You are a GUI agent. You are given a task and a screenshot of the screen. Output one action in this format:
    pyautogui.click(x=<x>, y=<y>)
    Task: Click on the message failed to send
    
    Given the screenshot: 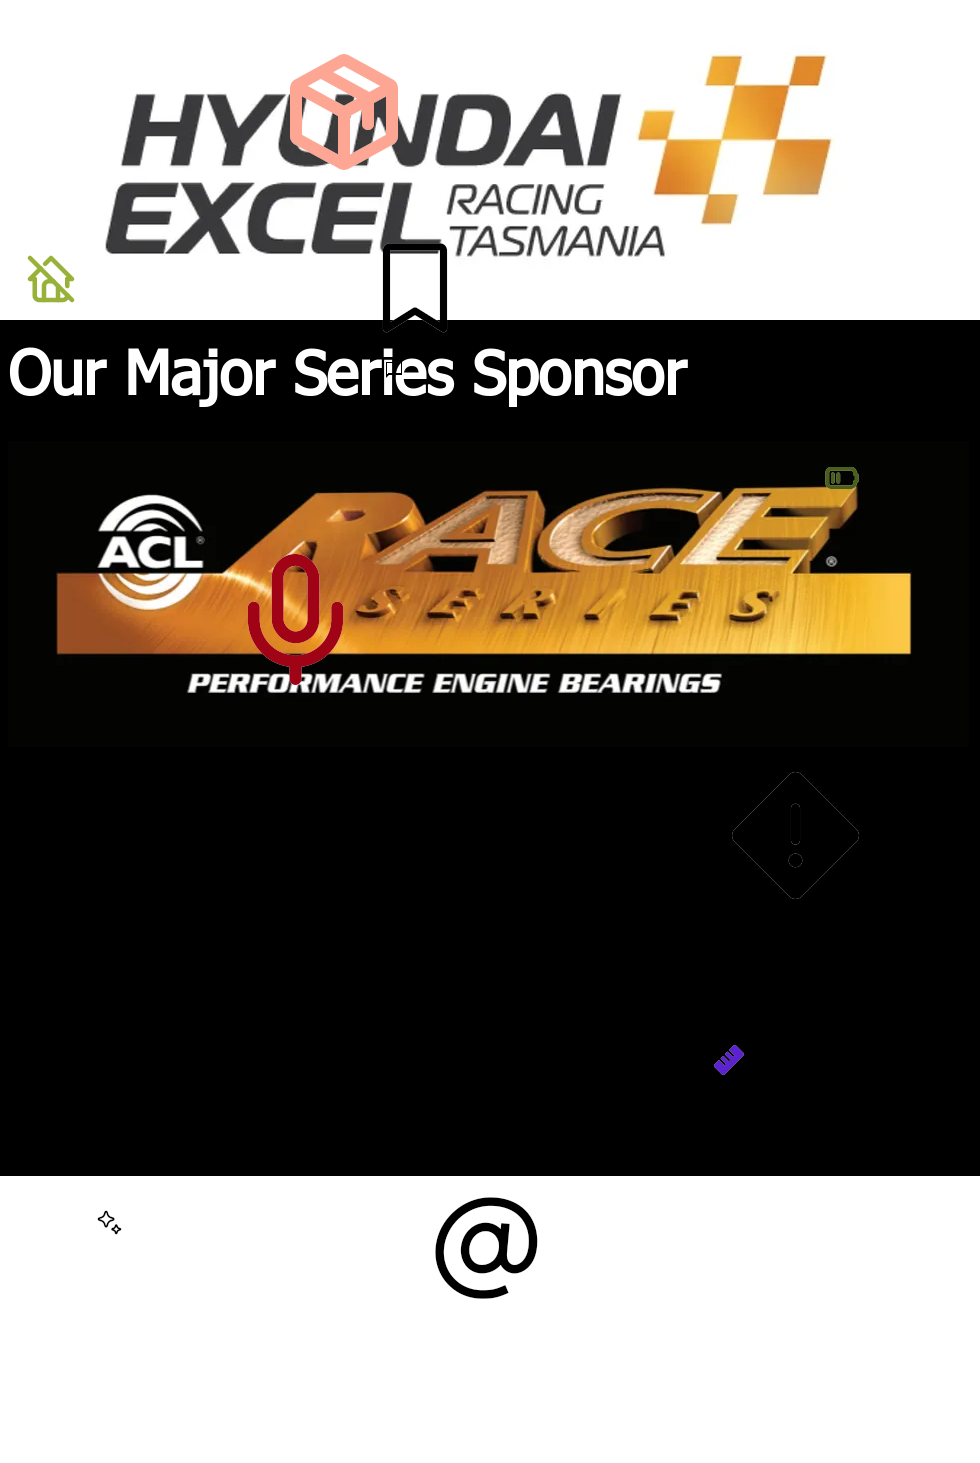 What is the action you would take?
    pyautogui.click(x=394, y=370)
    